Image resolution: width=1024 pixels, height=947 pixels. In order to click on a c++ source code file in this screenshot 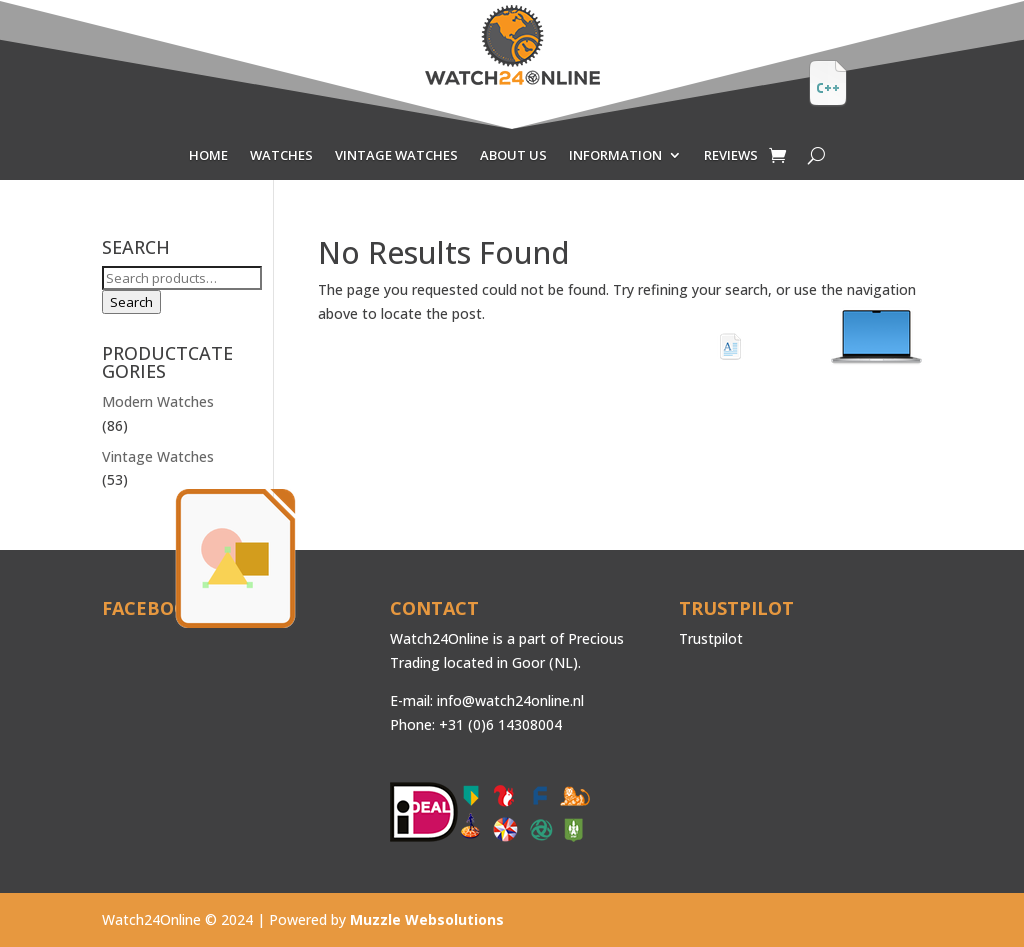, I will do `click(828, 83)`.